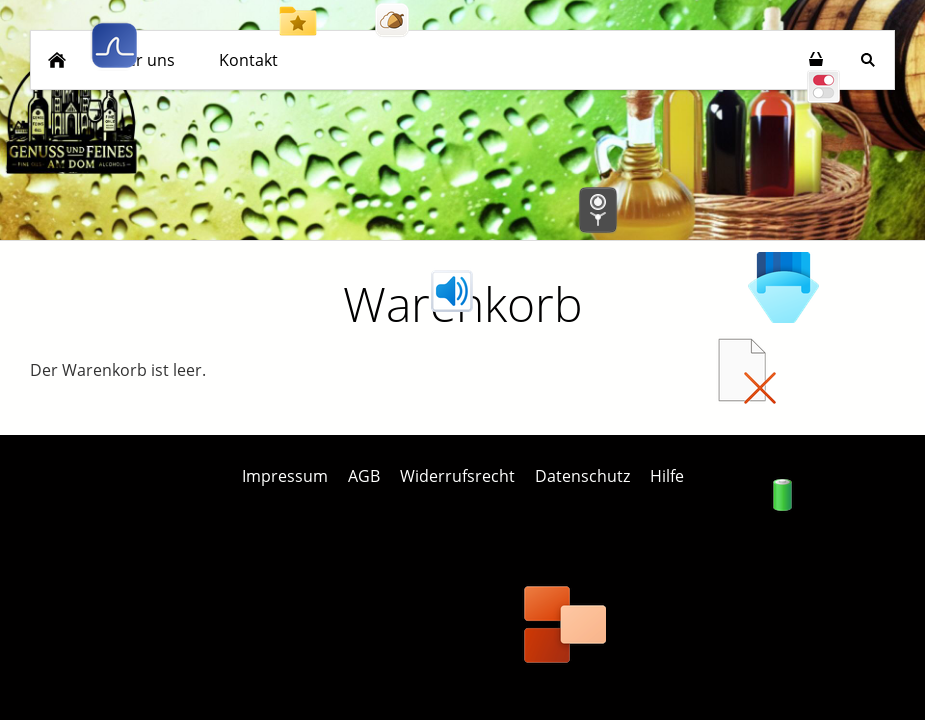 Image resolution: width=925 pixels, height=720 pixels. What do you see at coordinates (298, 22) in the screenshot?
I see `open your favorites folder` at bounding box center [298, 22].